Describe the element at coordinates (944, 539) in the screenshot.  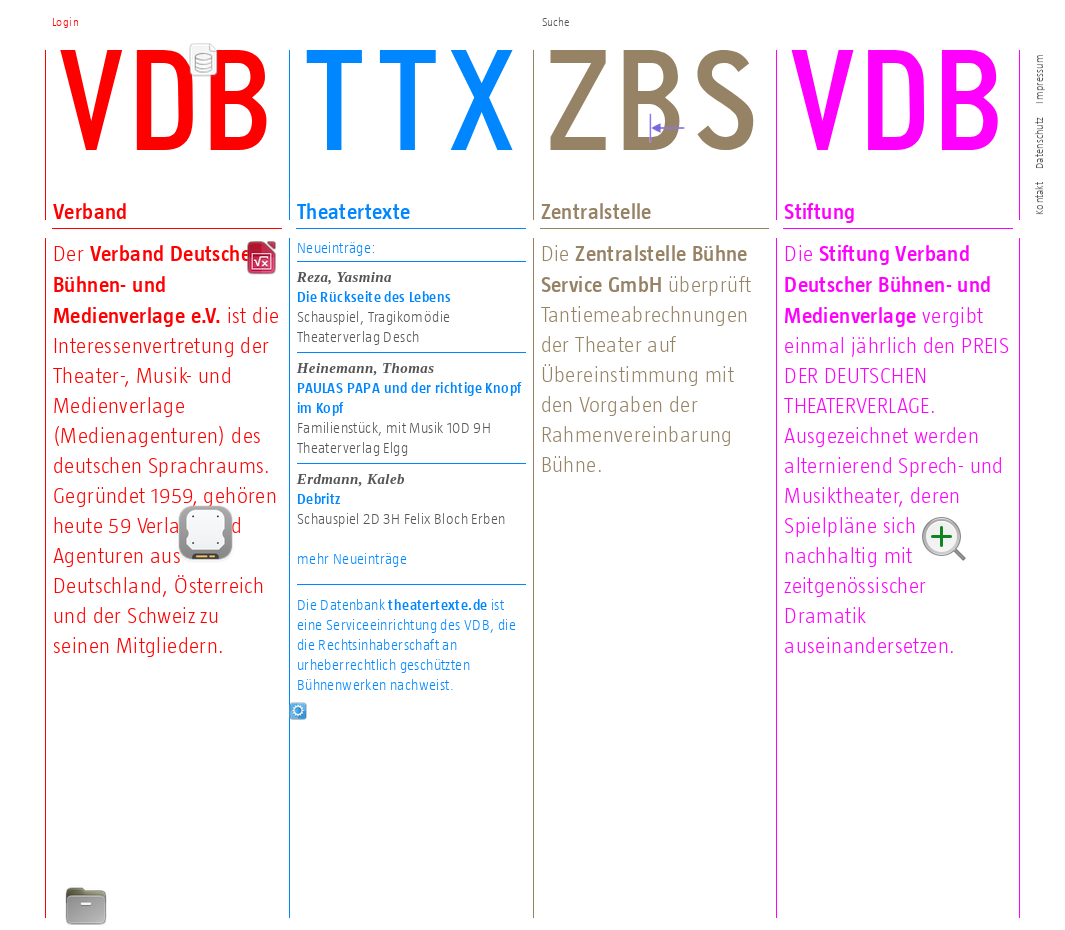
I see `zoom in on content or image` at that location.